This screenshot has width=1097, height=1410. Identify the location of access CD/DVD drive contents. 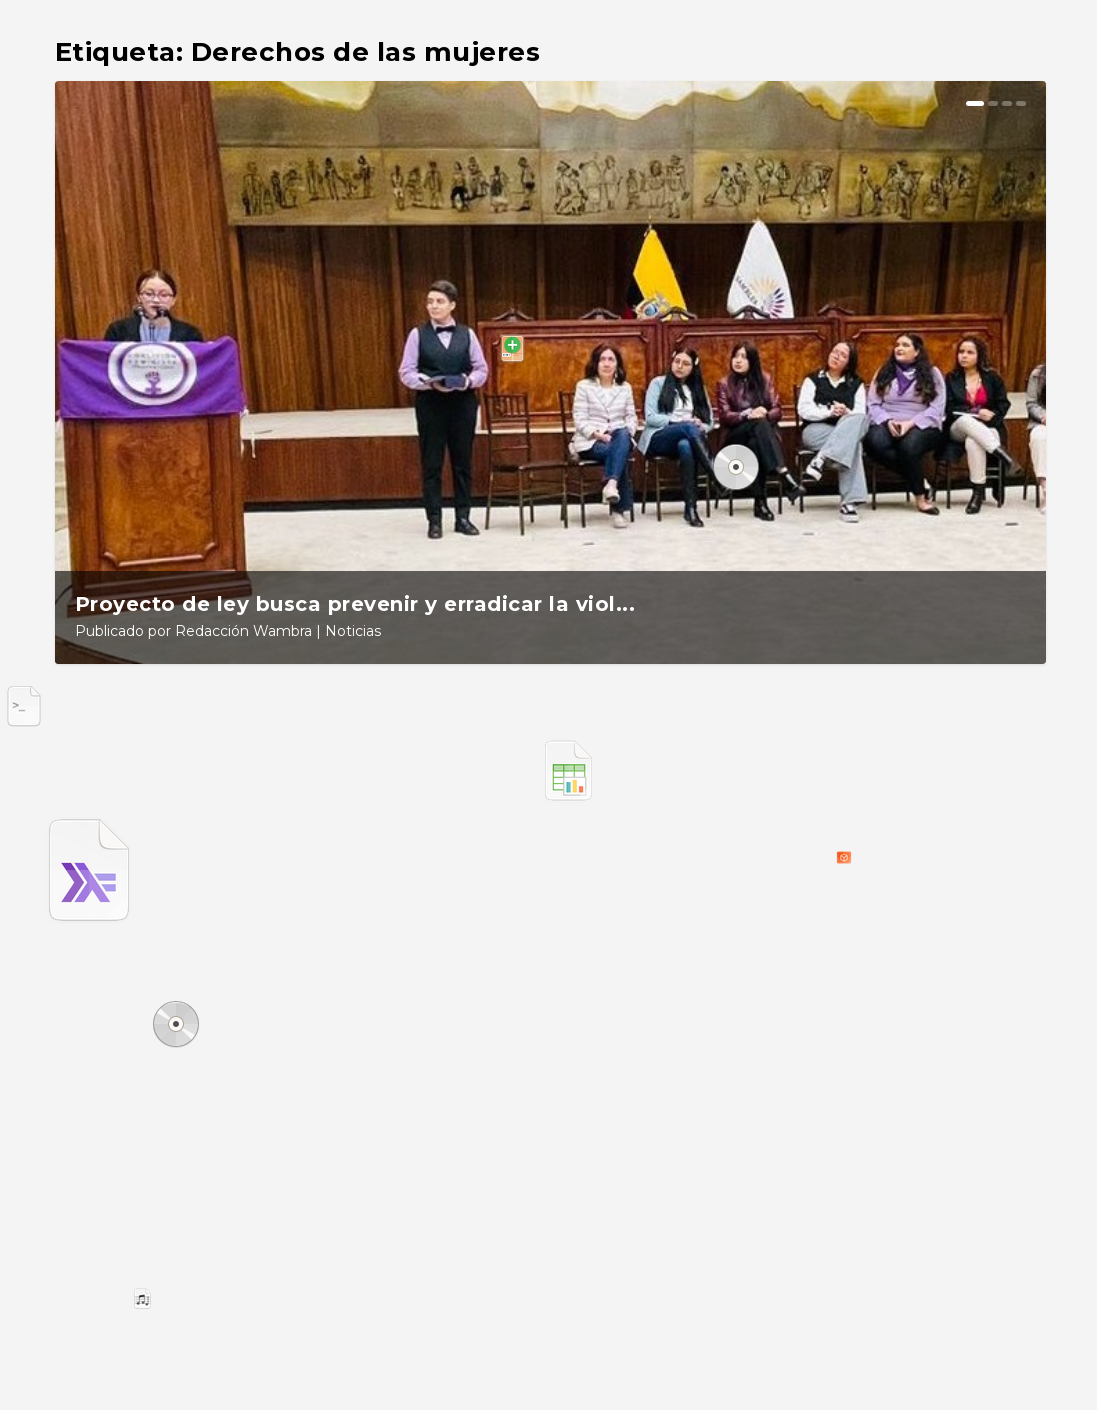
(176, 1024).